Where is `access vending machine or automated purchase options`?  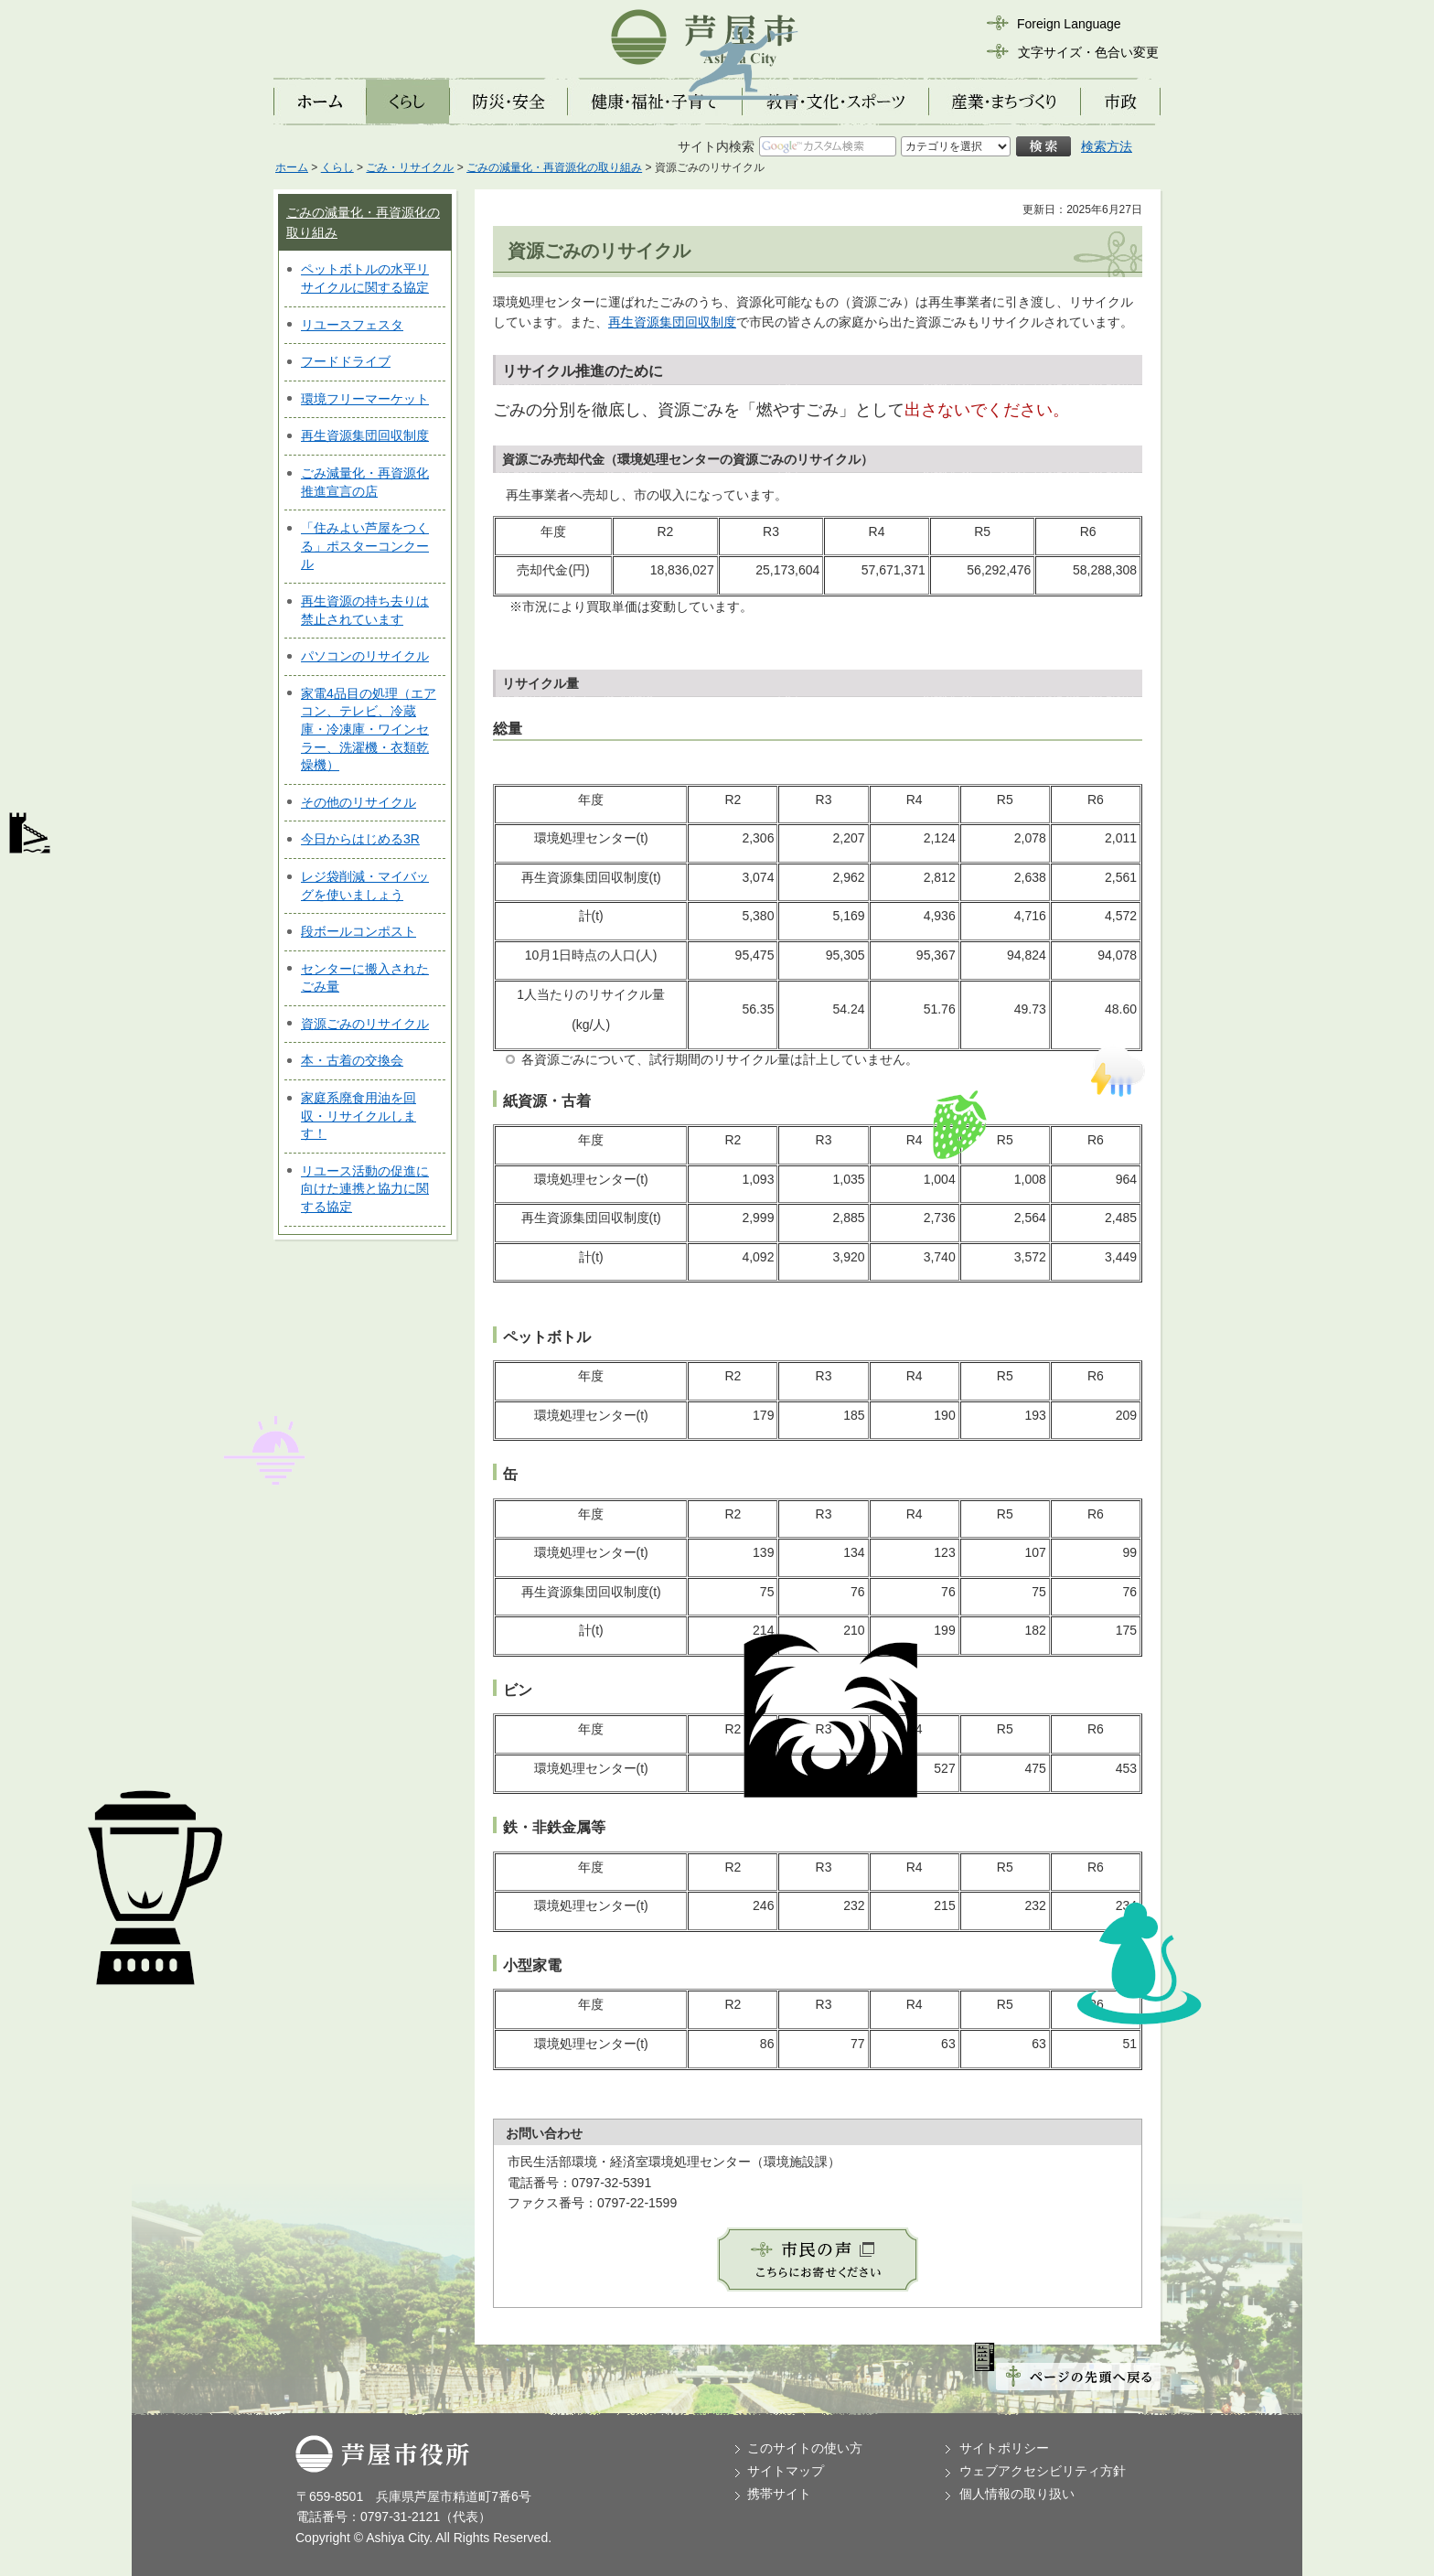
access vending machine or automated purchase options is located at coordinates (984, 2356).